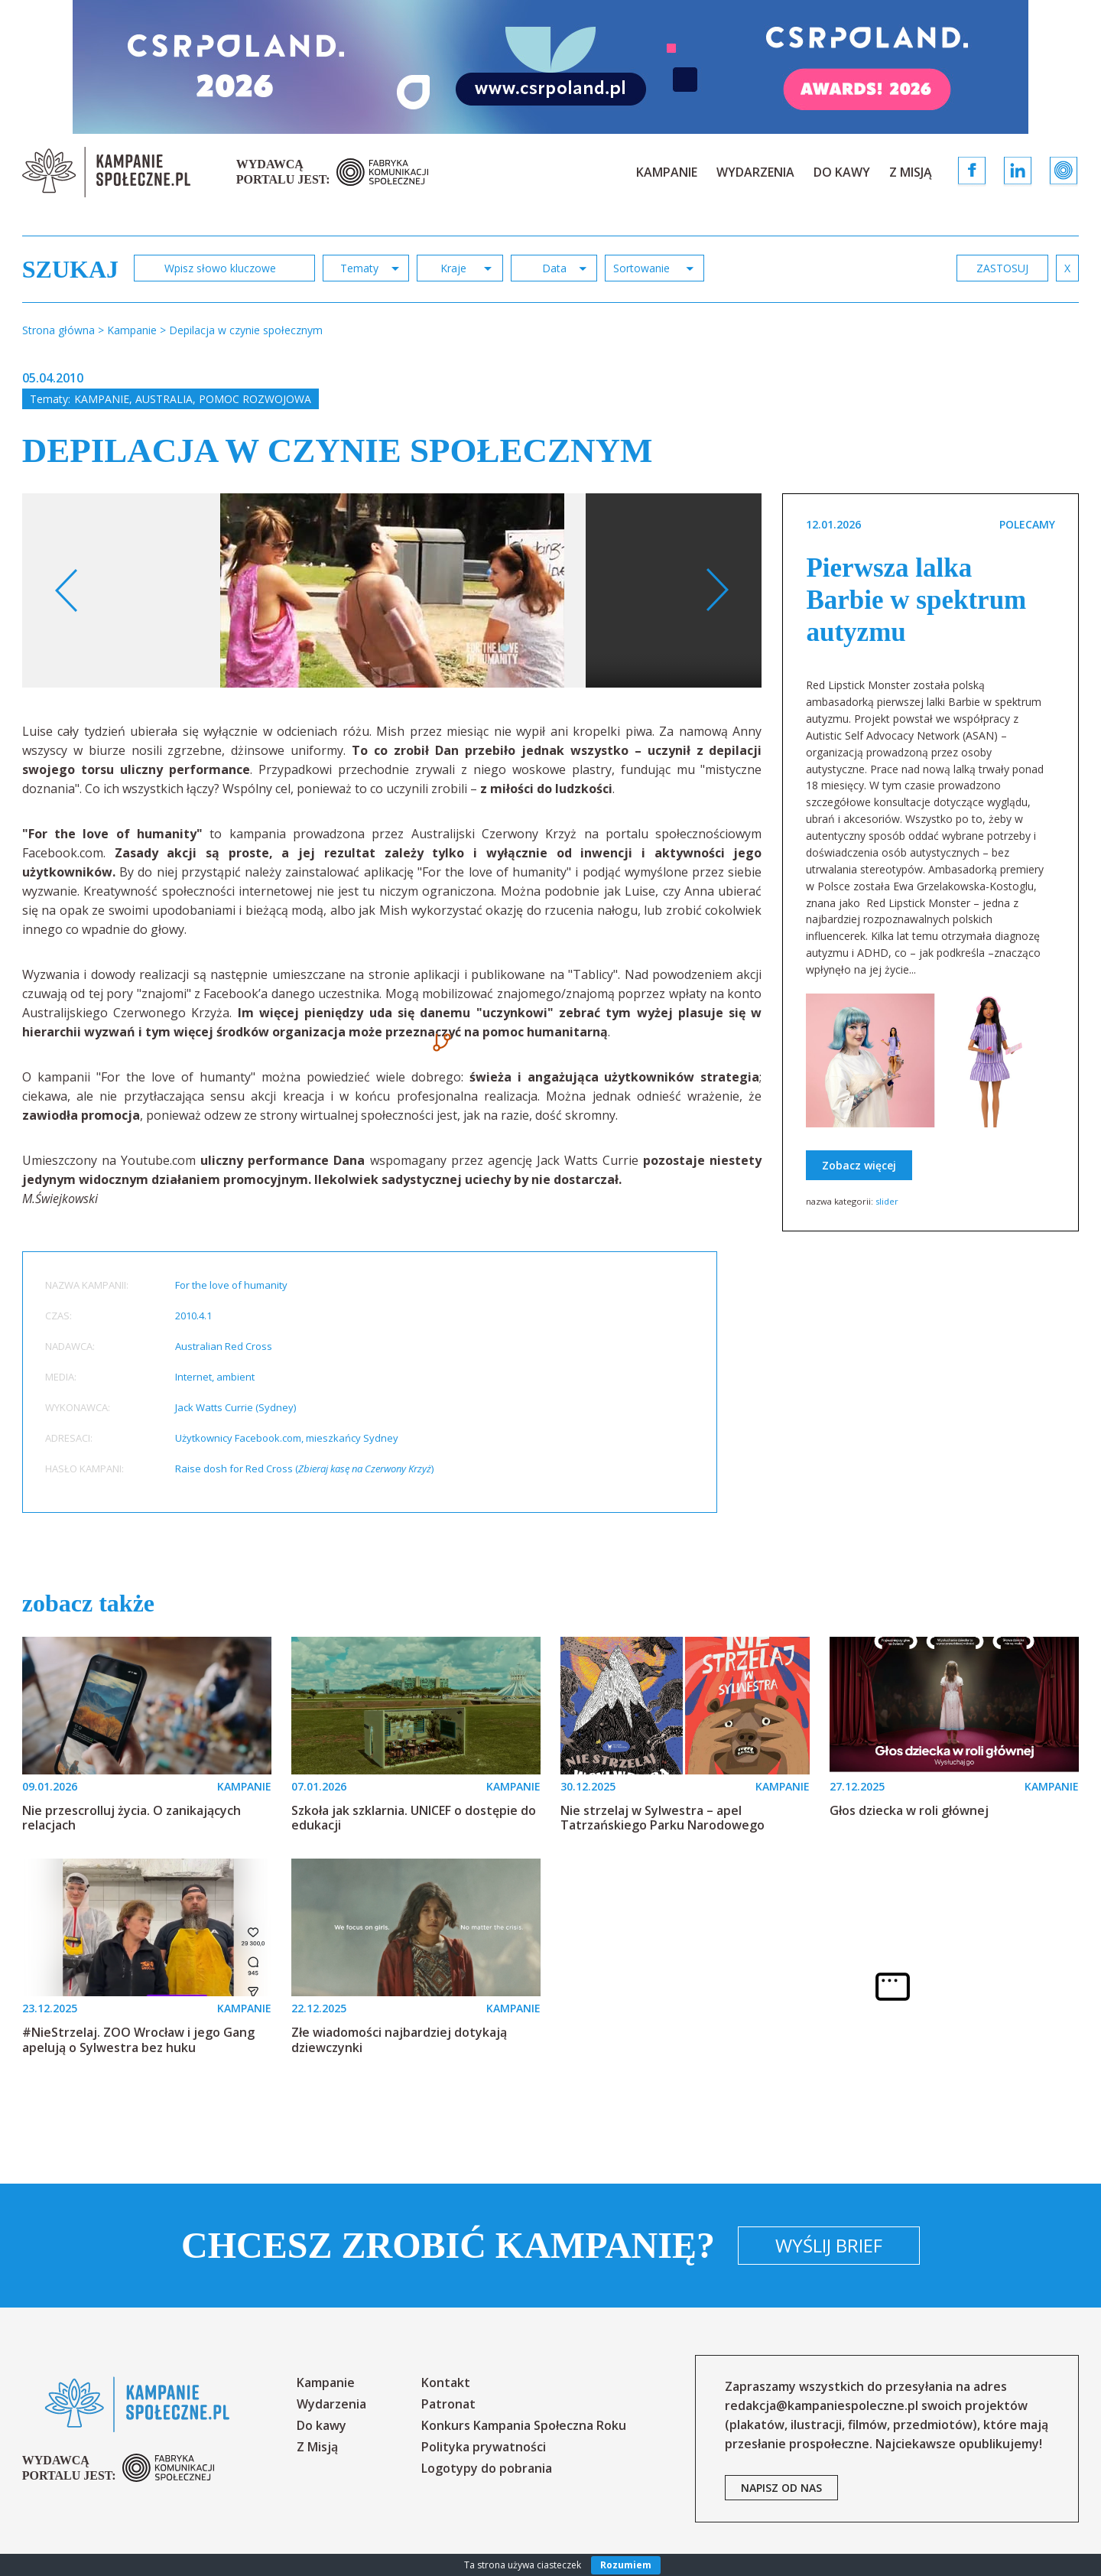 This screenshot has width=1101, height=2576. Describe the element at coordinates (892, 1986) in the screenshot. I see `open a new application window` at that location.